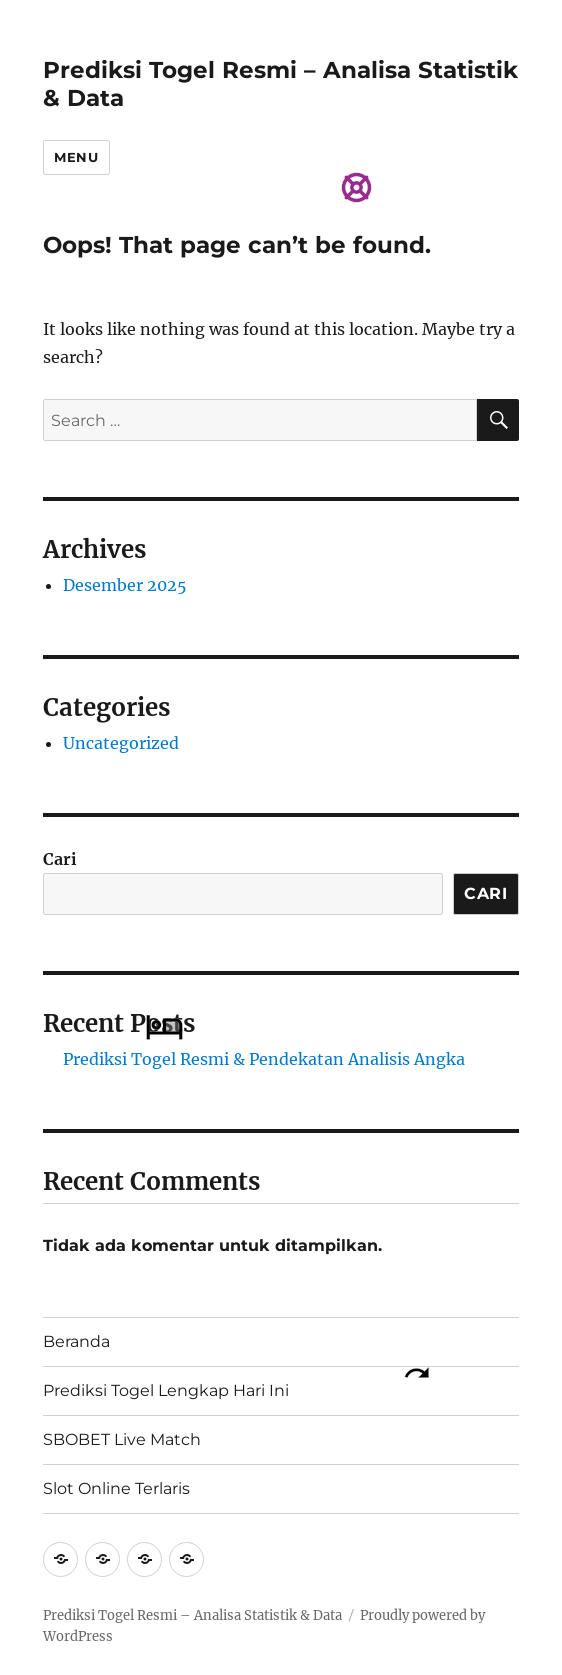 The width and height of the screenshot is (562, 1675). I want to click on find nearby hotels or accommodations, so click(164, 1026).